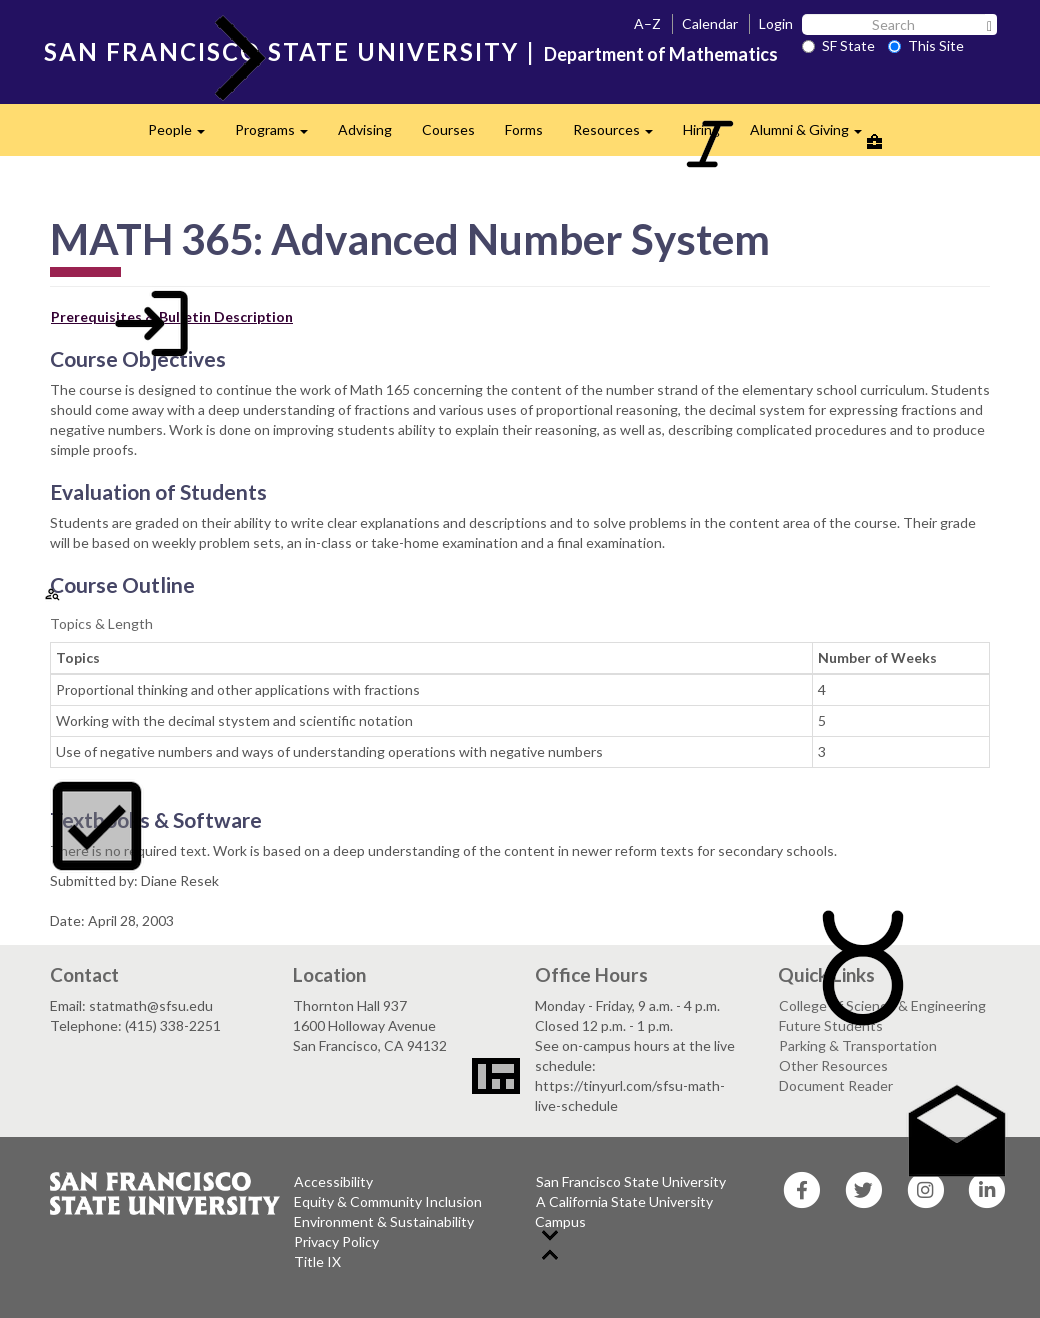 Image resolution: width=1040 pixels, height=1318 pixels. What do you see at coordinates (97, 826) in the screenshot?
I see `select or confirm an option` at bounding box center [97, 826].